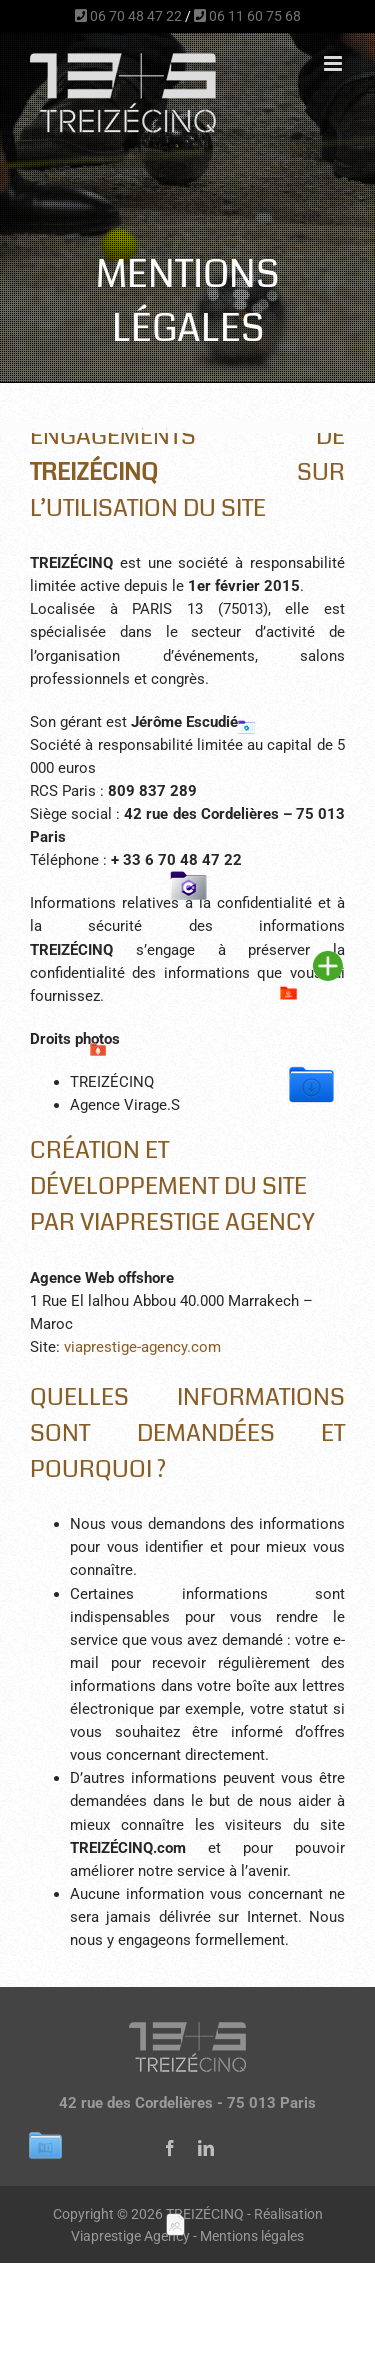  Describe the element at coordinates (175, 2224) in the screenshot. I see `credits or attribution file` at that location.